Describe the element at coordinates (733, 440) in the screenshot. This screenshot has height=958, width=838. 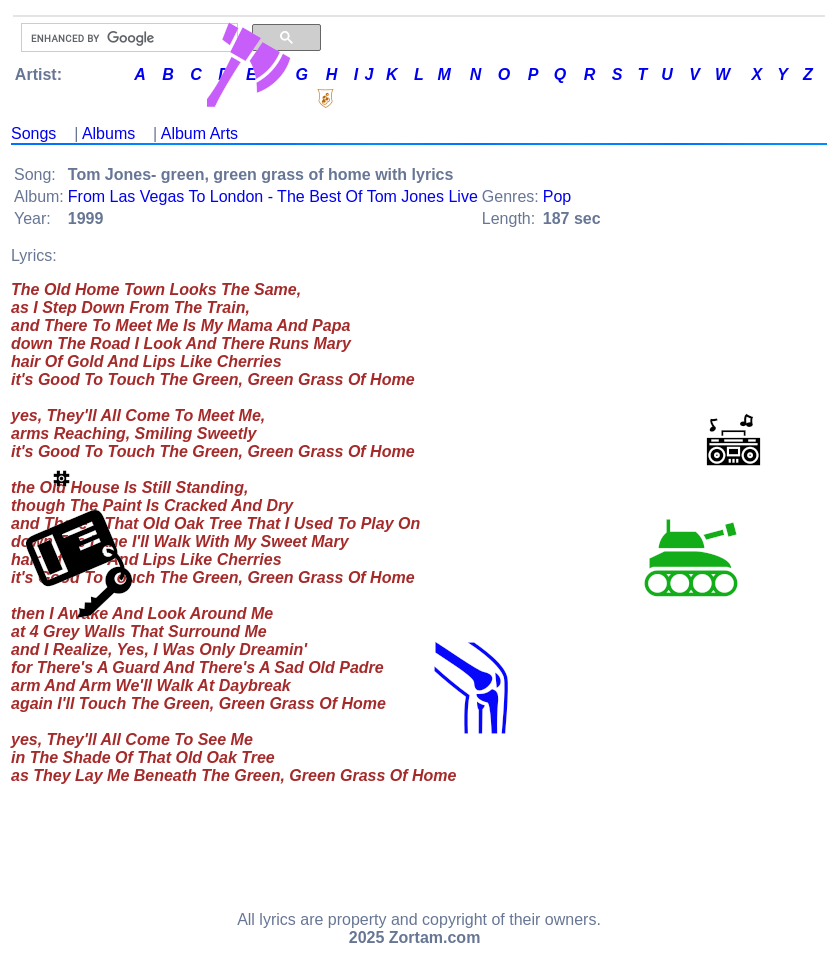
I see `open music player or audio controls` at that location.